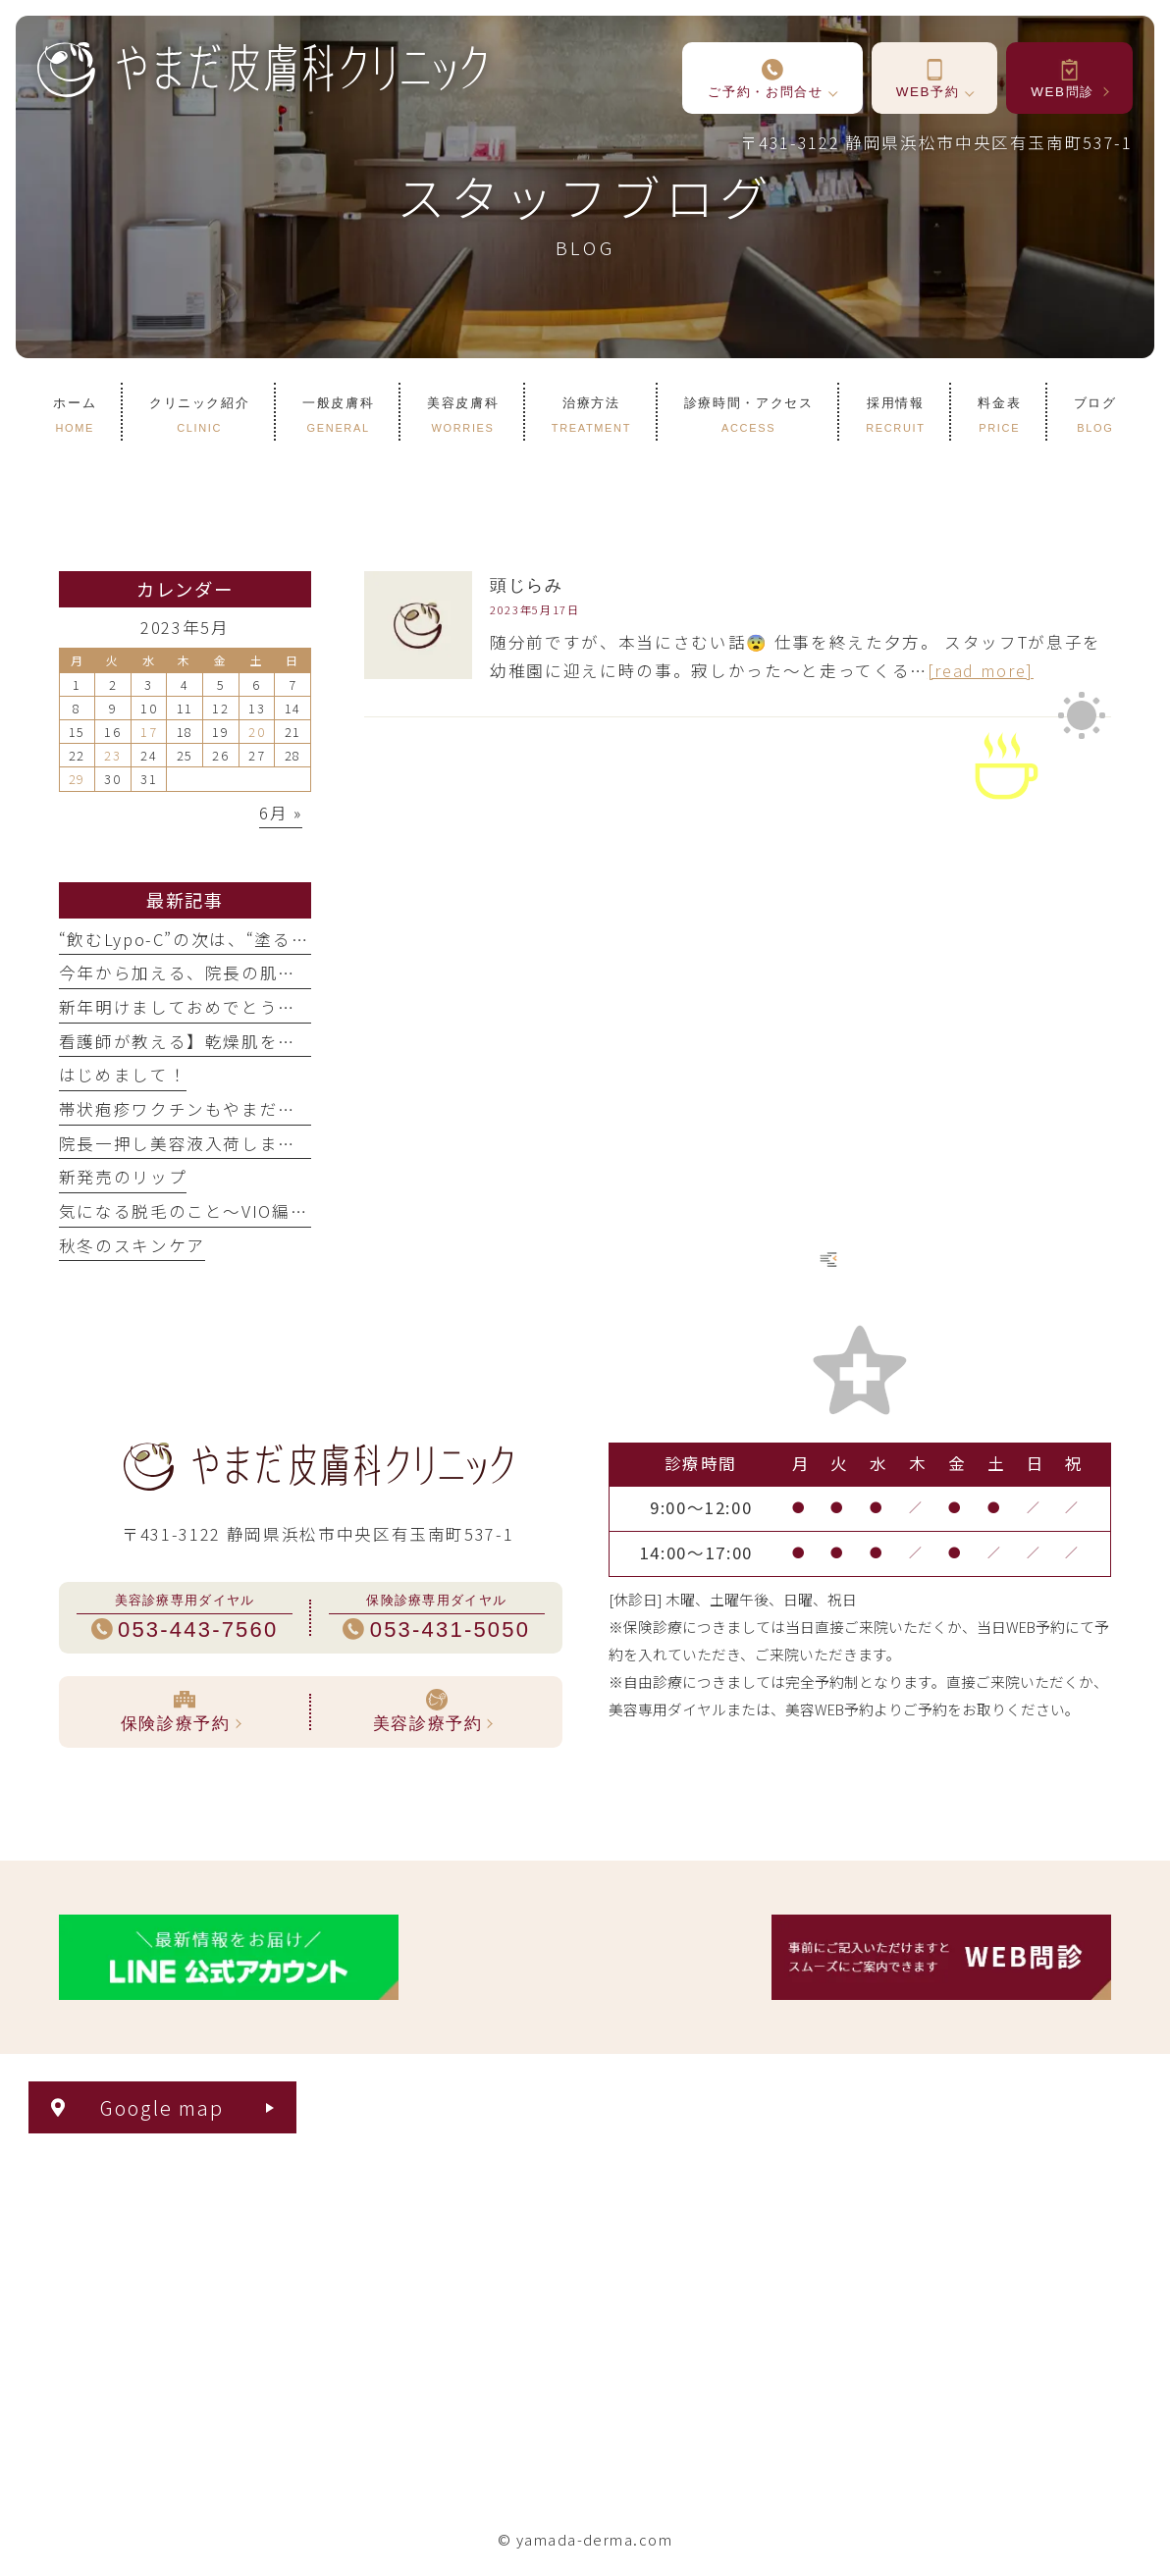  What do you see at coordinates (1006, 767) in the screenshot?
I see `caffeine mode is active, preventing sleep` at bounding box center [1006, 767].